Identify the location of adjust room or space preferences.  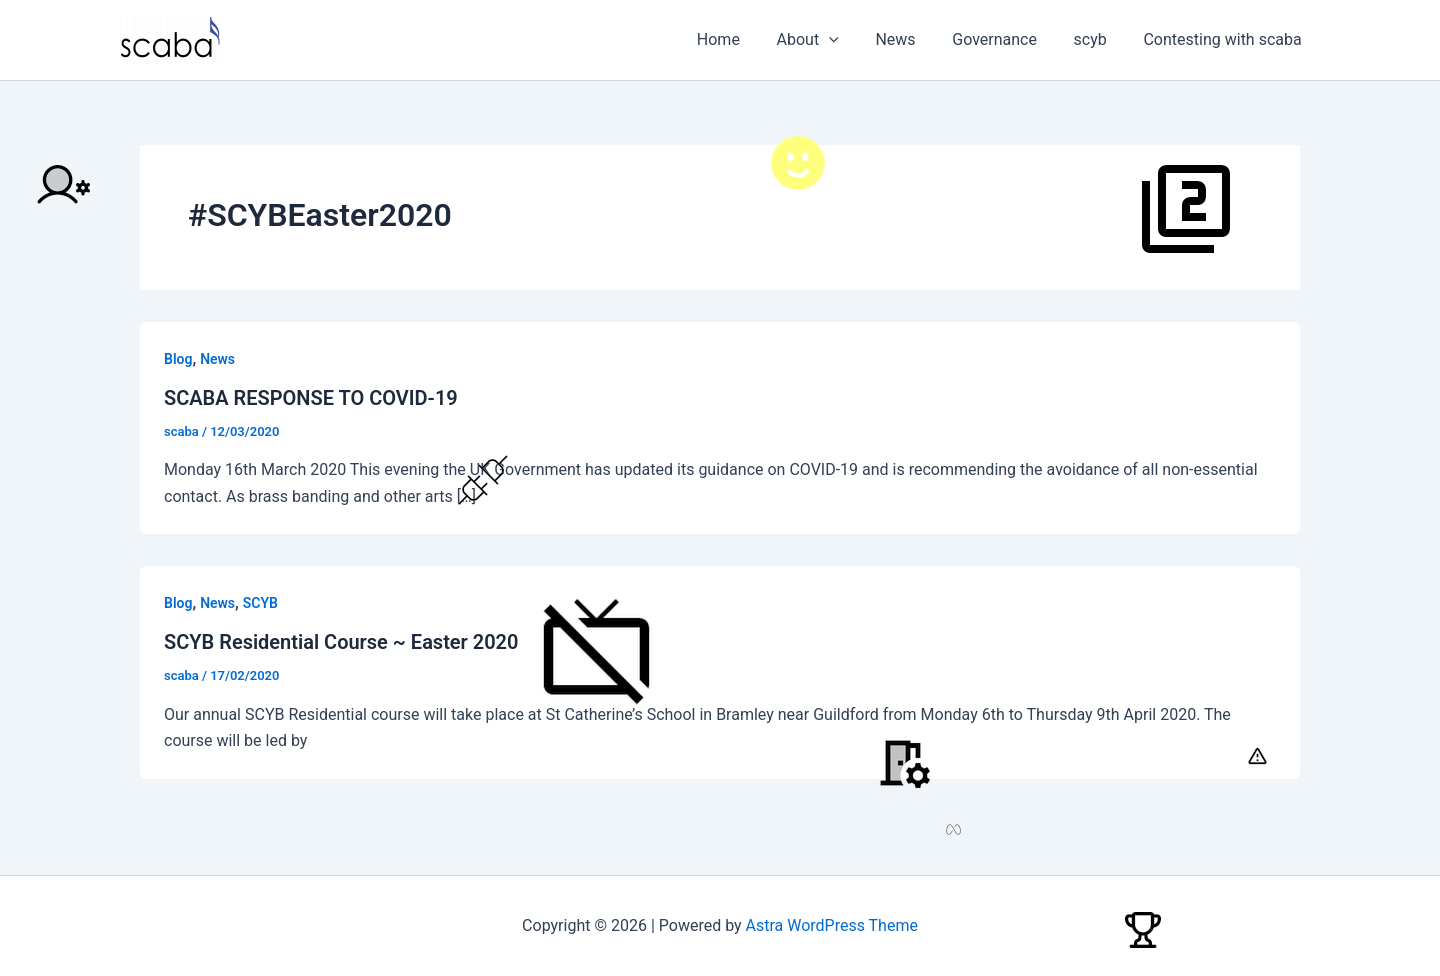
(903, 763).